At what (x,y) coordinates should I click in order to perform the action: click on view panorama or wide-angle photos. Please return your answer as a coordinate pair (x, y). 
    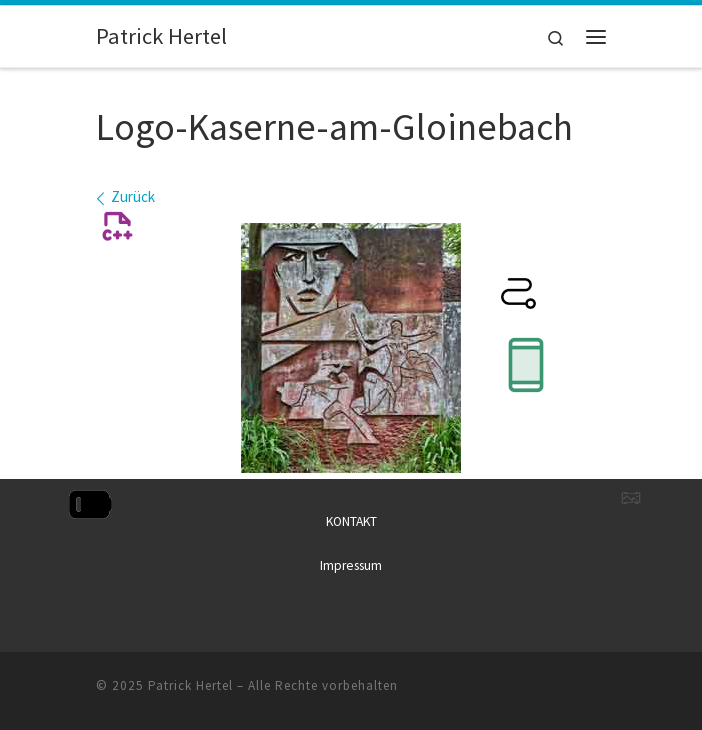
    Looking at the image, I should click on (631, 498).